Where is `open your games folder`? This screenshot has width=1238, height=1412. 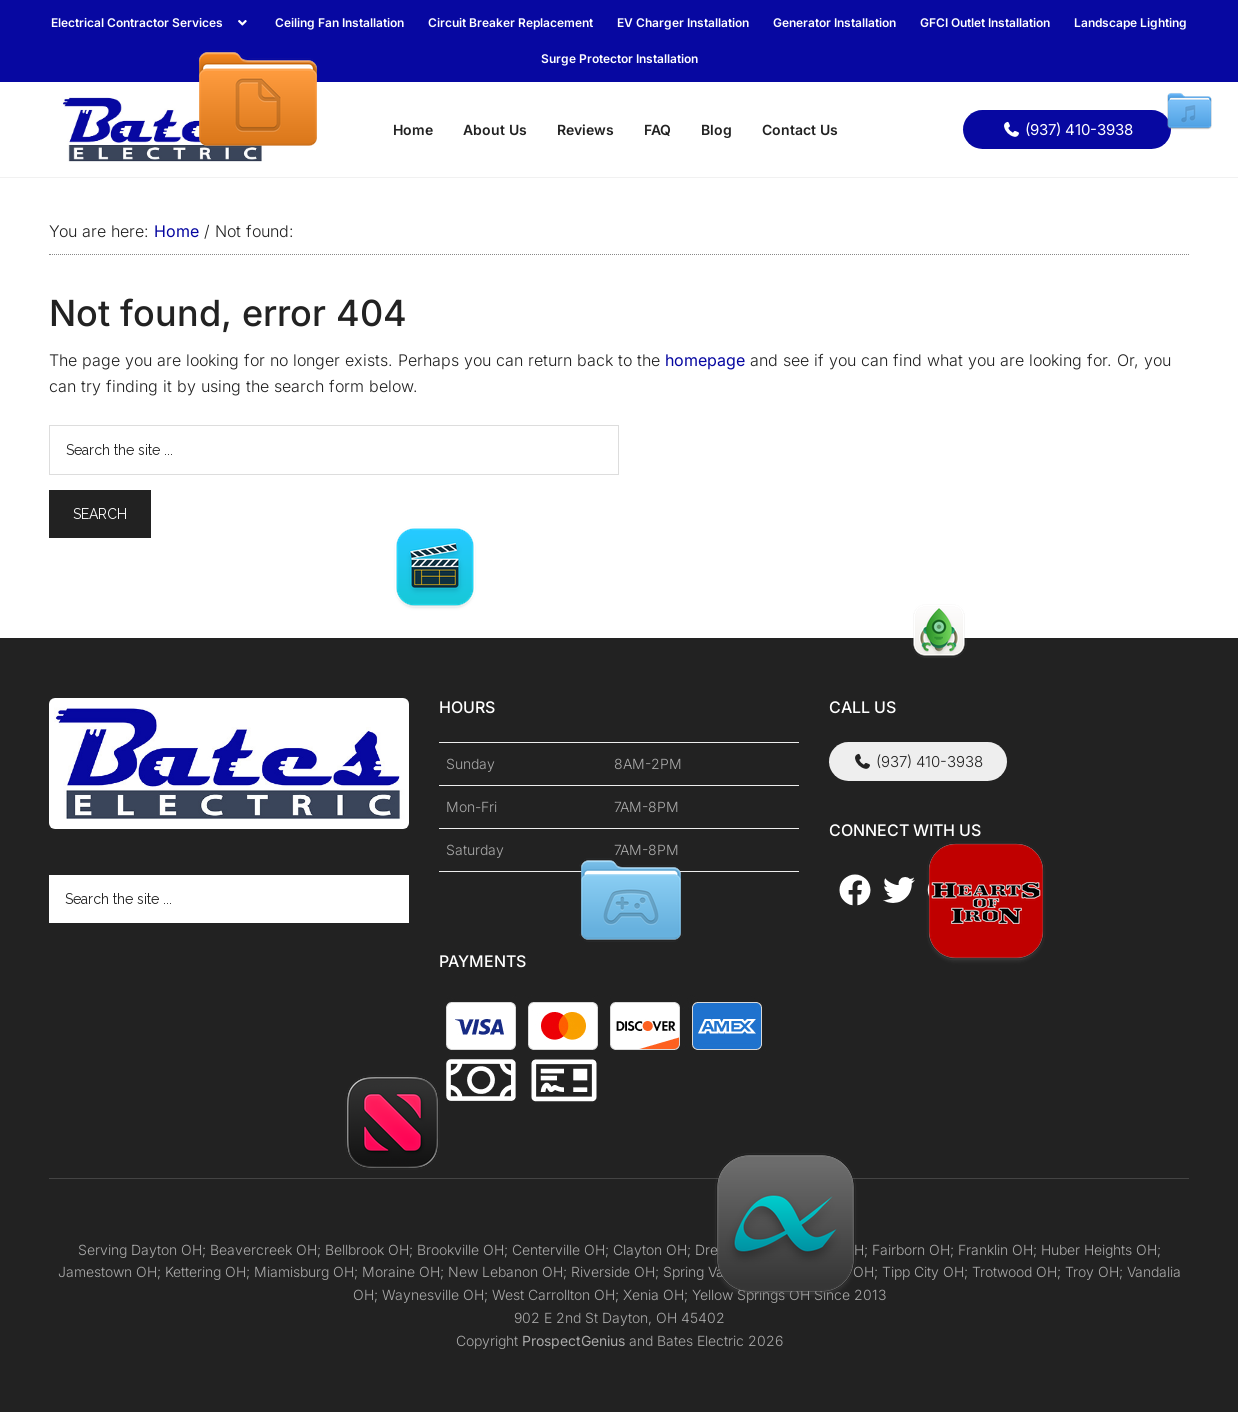 open your games folder is located at coordinates (631, 900).